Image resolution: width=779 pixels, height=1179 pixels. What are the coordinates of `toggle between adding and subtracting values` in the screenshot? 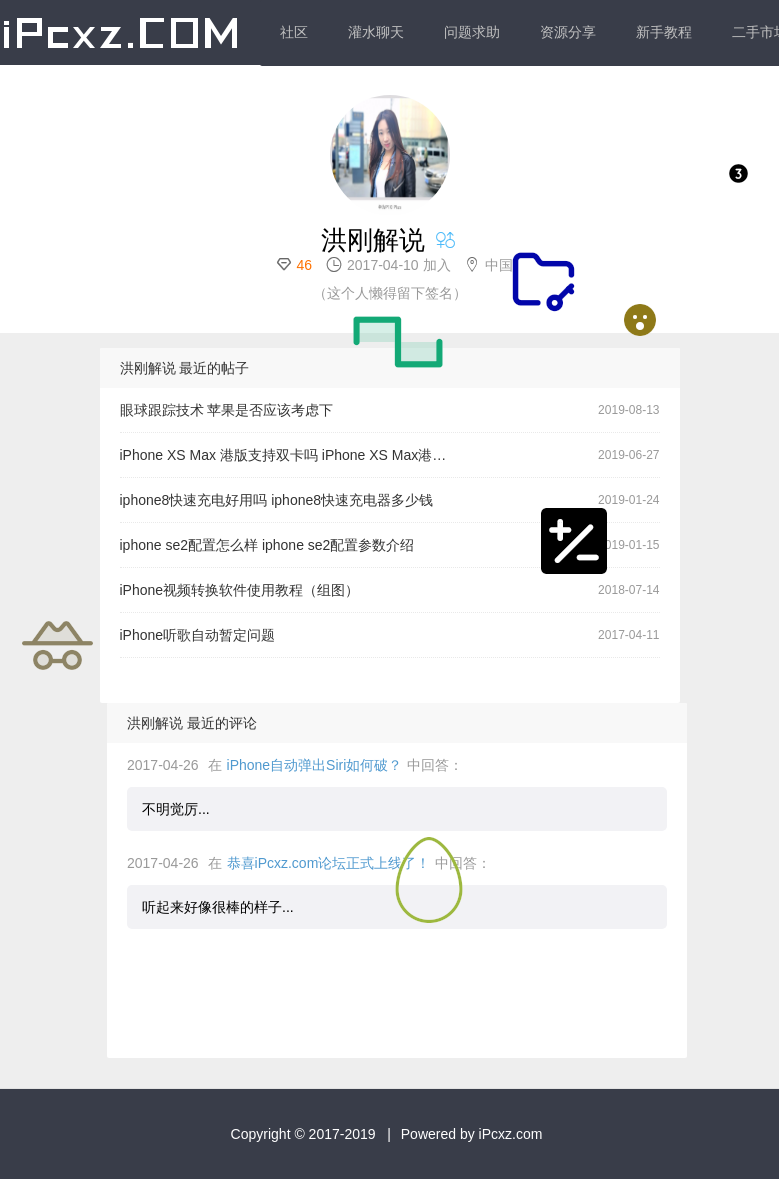 It's located at (574, 541).